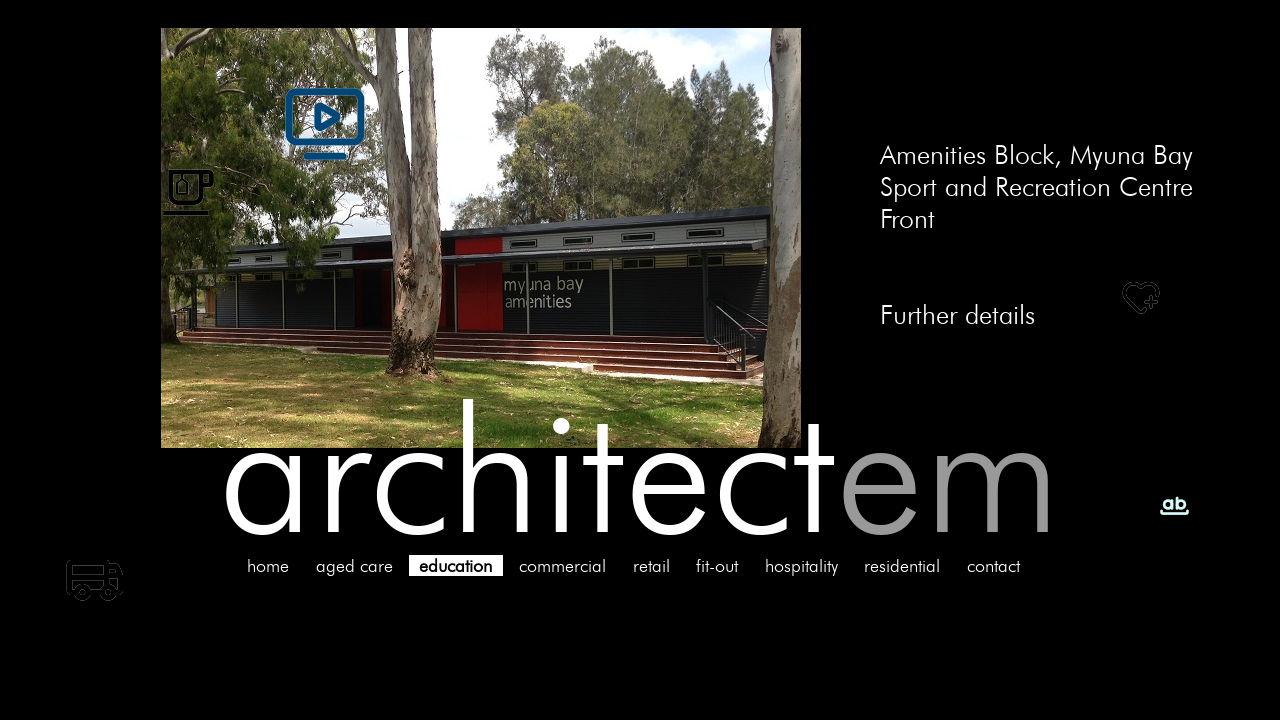 Image resolution: width=1280 pixels, height=720 pixels. What do you see at coordinates (93, 577) in the screenshot?
I see `track your delivery status` at bounding box center [93, 577].